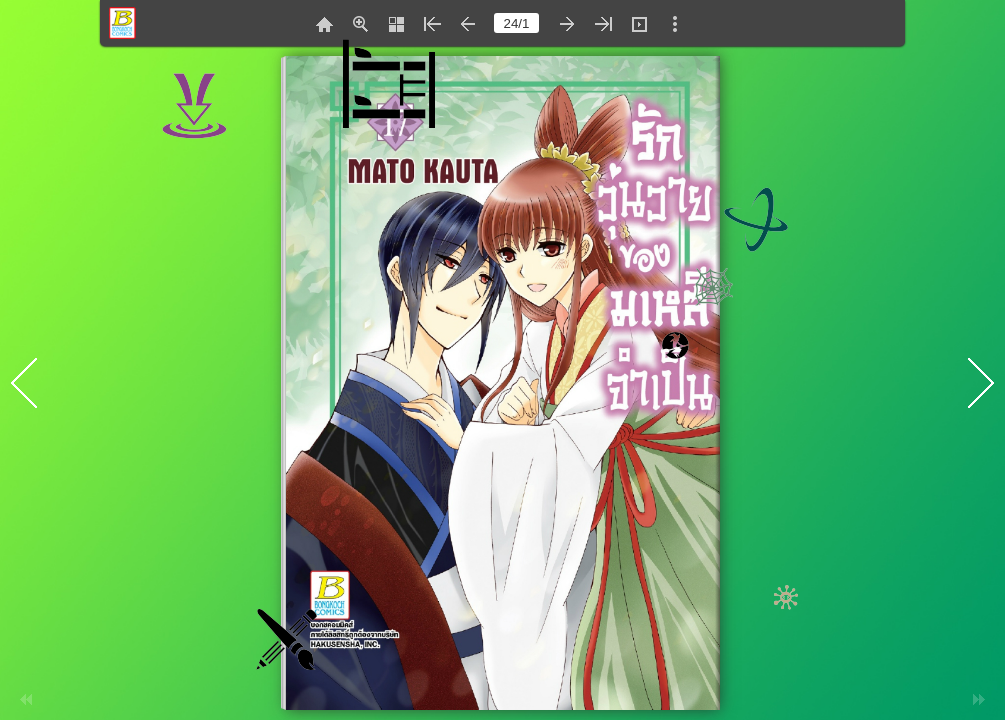 The image size is (1005, 720). I want to click on access 3D rotation or orbit controls, so click(756, 219).